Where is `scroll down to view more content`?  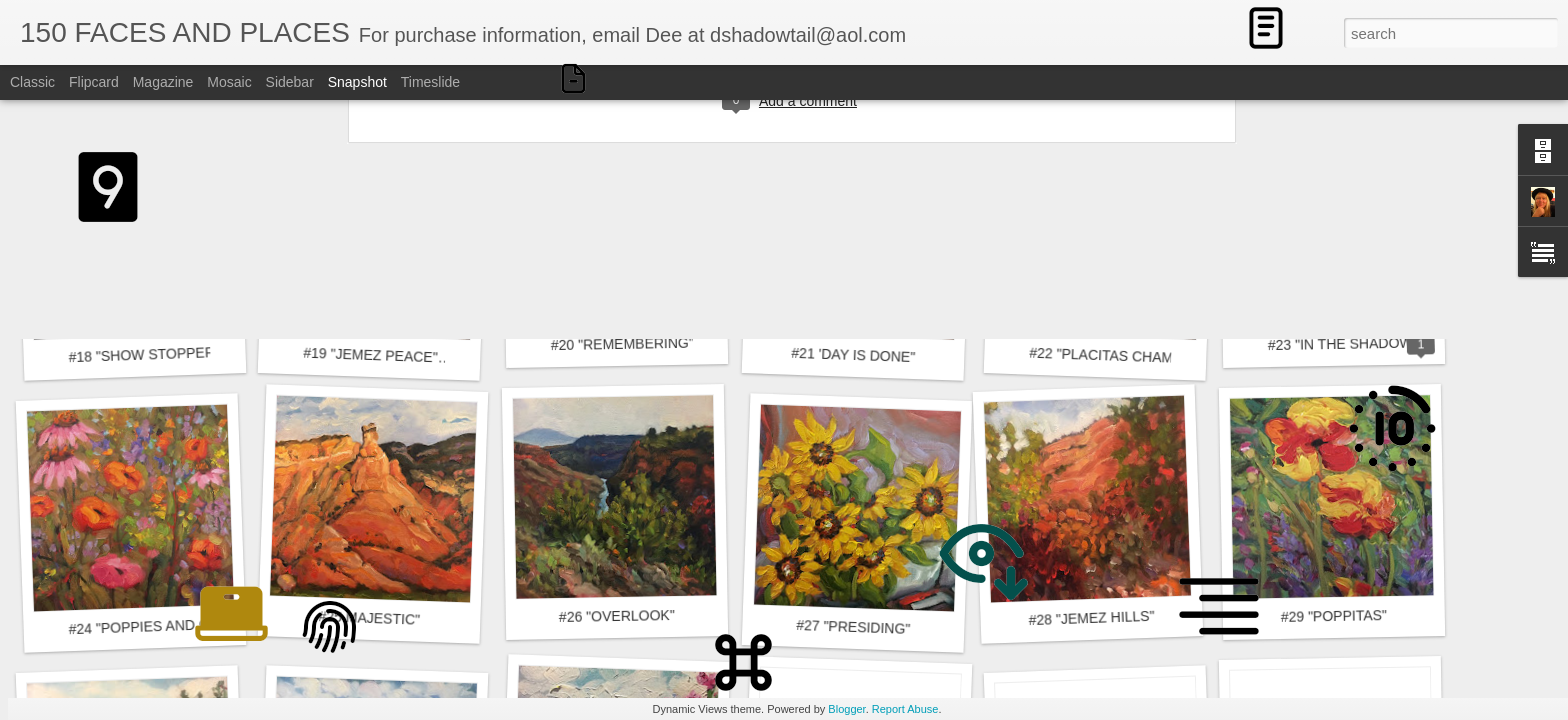
scroll down to view more content is located at coordinates (981, 553).